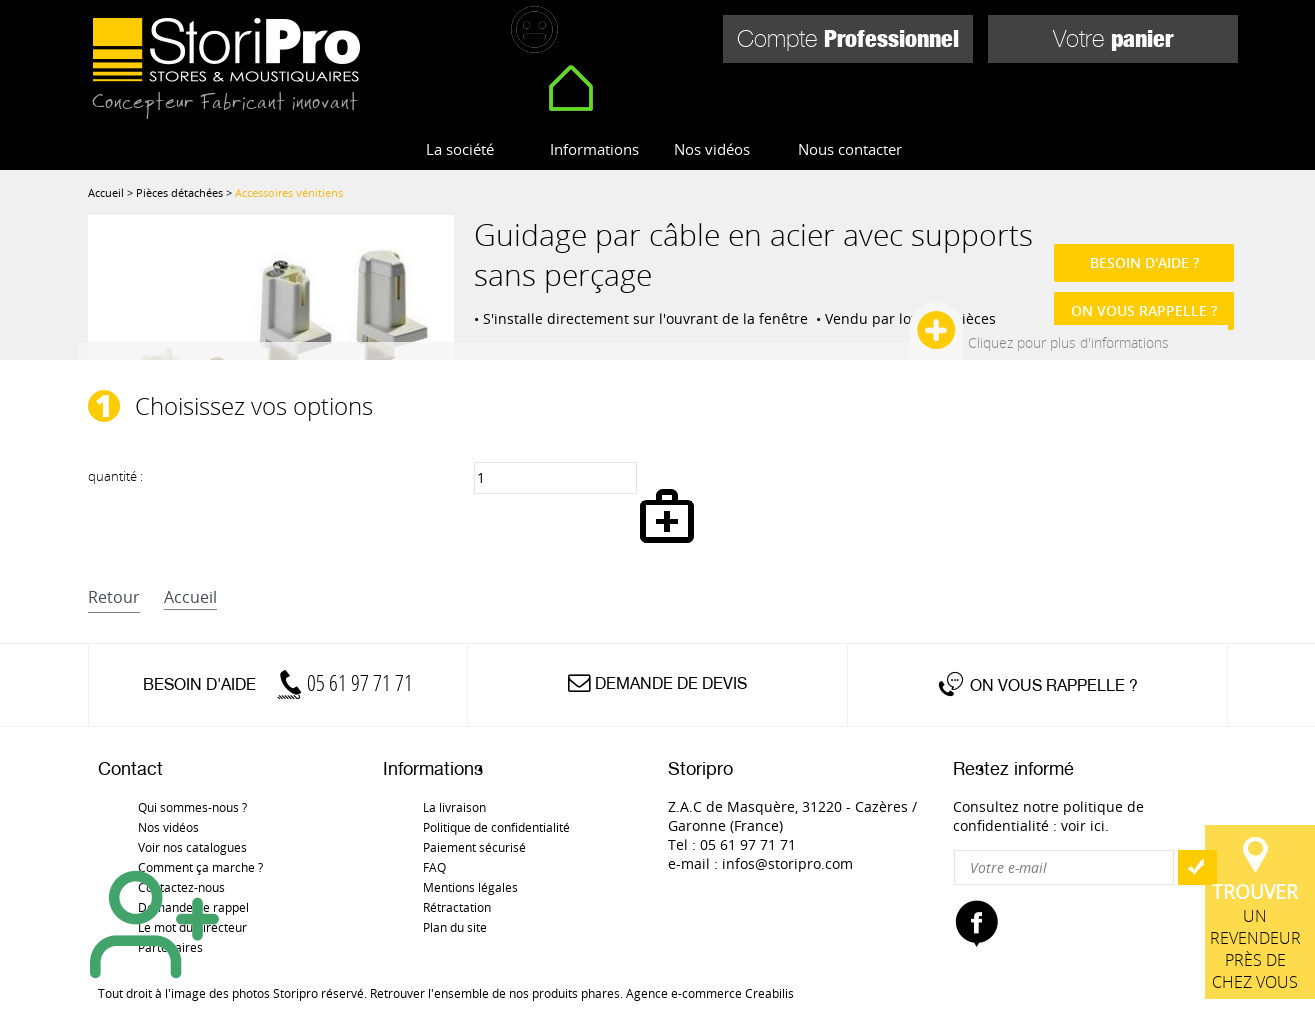  What do you see at coordinates (534, 29) in the screenshot?
I see `rate your experience as neutral` at bounding box center [534, 29].